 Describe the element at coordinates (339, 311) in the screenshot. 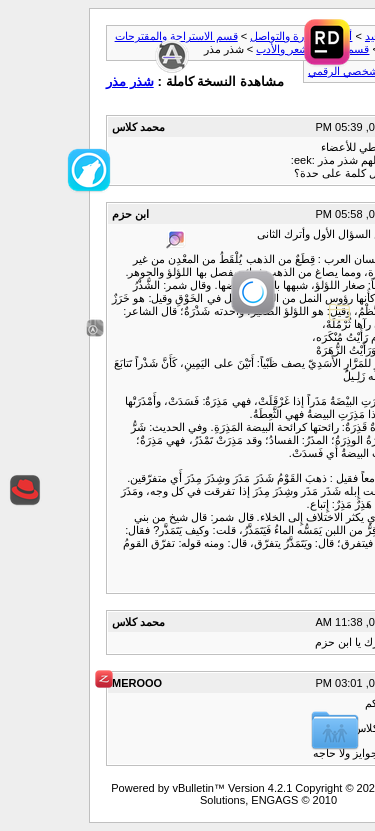

I see `access file and folder preferences` at that location.